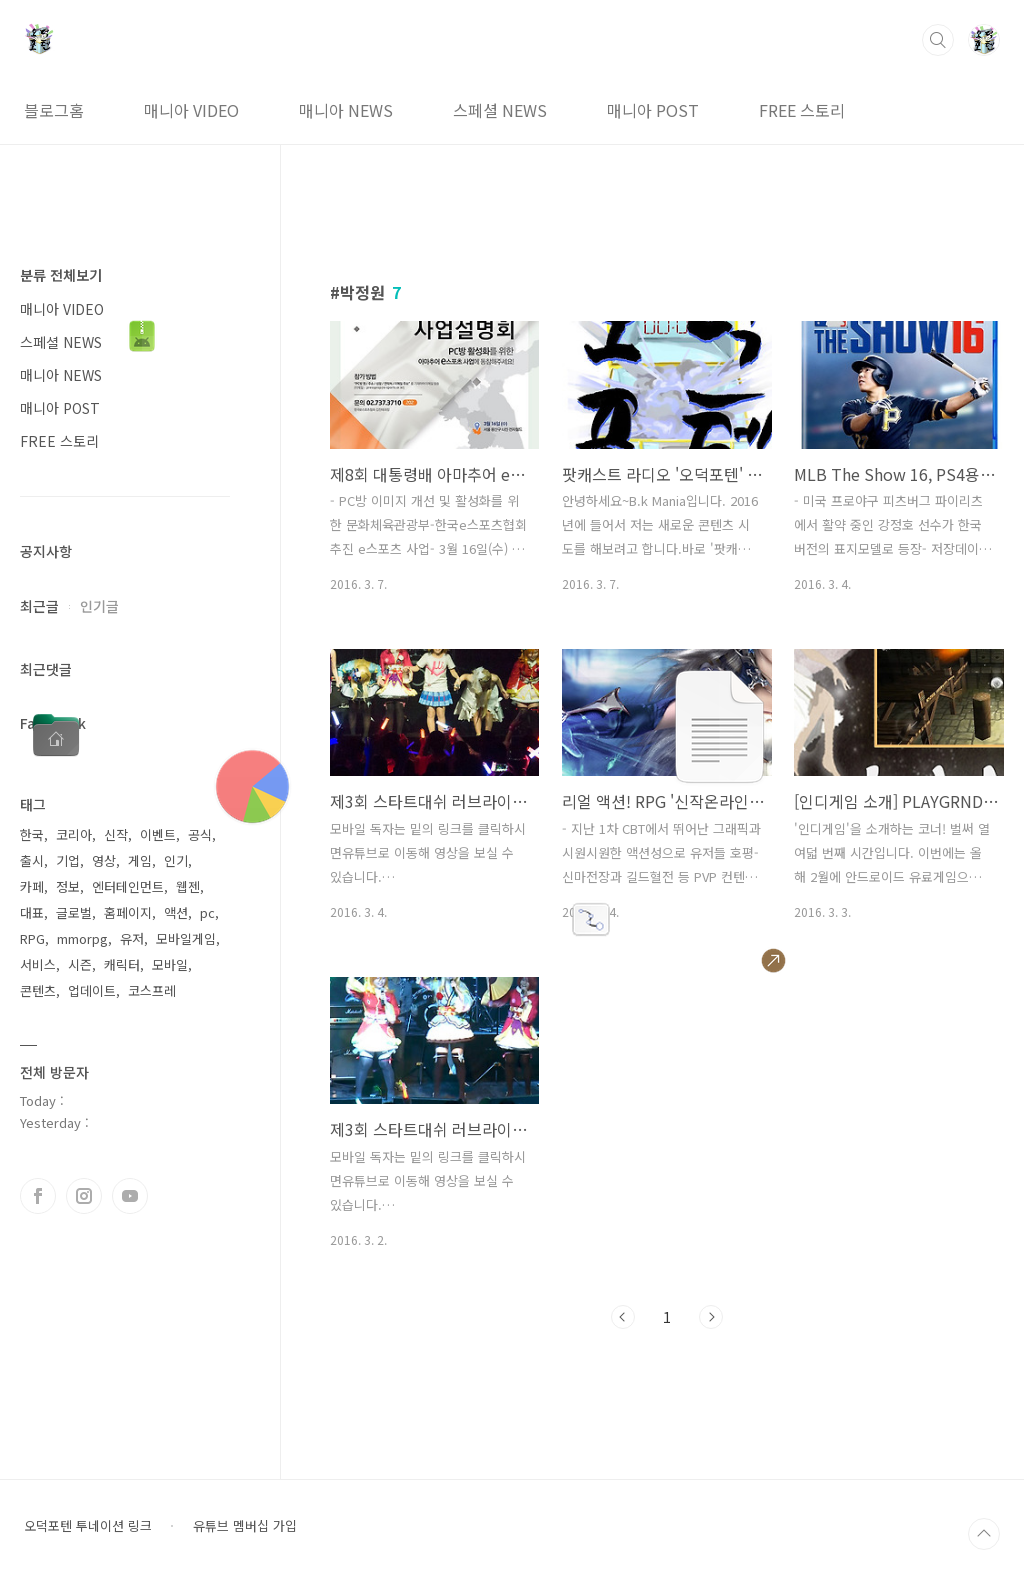 This screenshot has width=1024, height=1595. Describe the element at coordinates (591, 918) in the screenshot. I see `open a karbon vector graphics file` at that location.